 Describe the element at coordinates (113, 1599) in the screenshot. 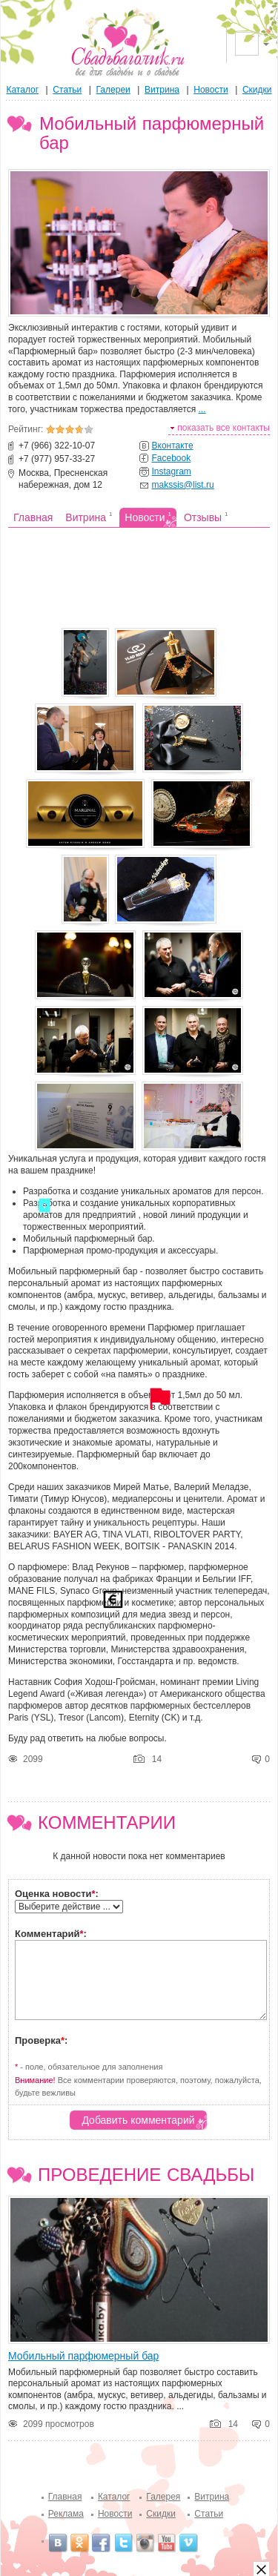

I see `view euro currency settings` at that location.